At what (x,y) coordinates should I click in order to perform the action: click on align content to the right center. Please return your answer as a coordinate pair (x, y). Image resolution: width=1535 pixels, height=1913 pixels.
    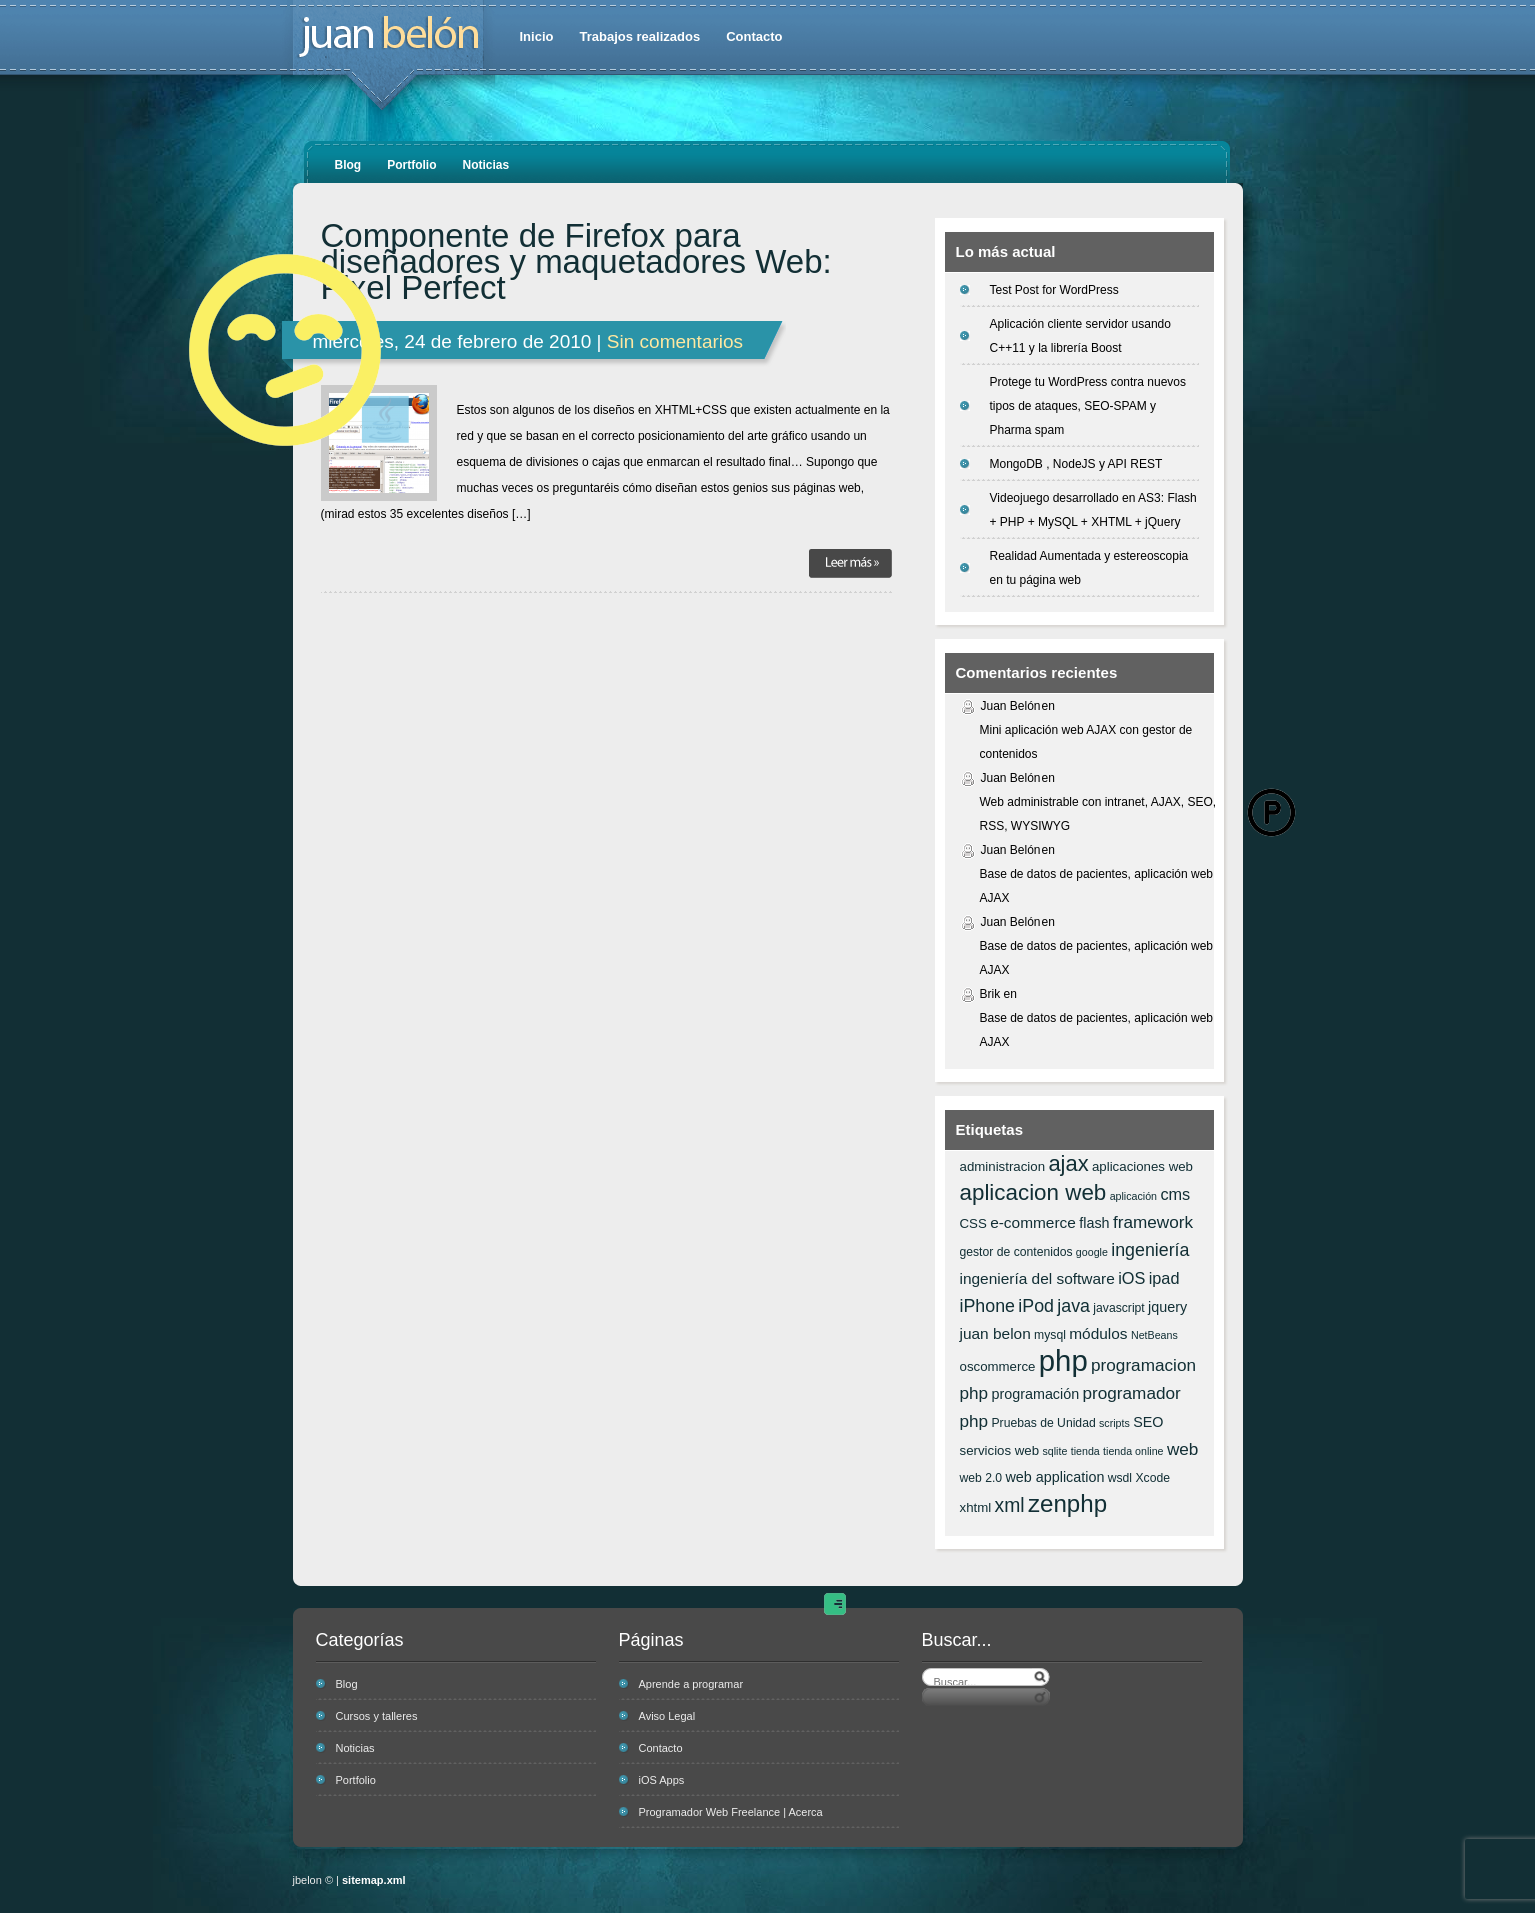
    Looking at the image, I should click on (835, 1604).